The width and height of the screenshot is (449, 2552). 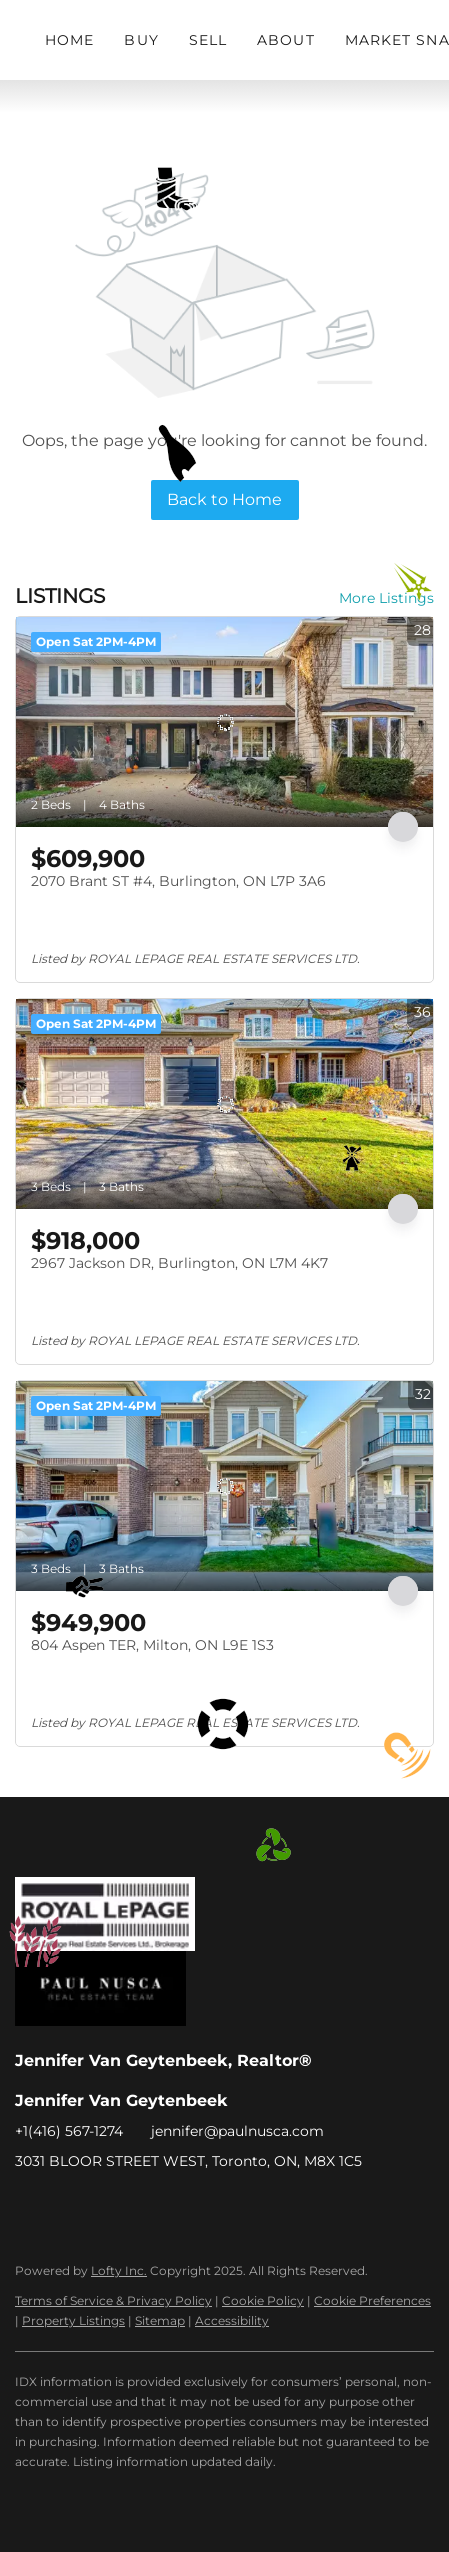 I want to click on collect or view shell items in game inventory, so click(x=273, y=1845).